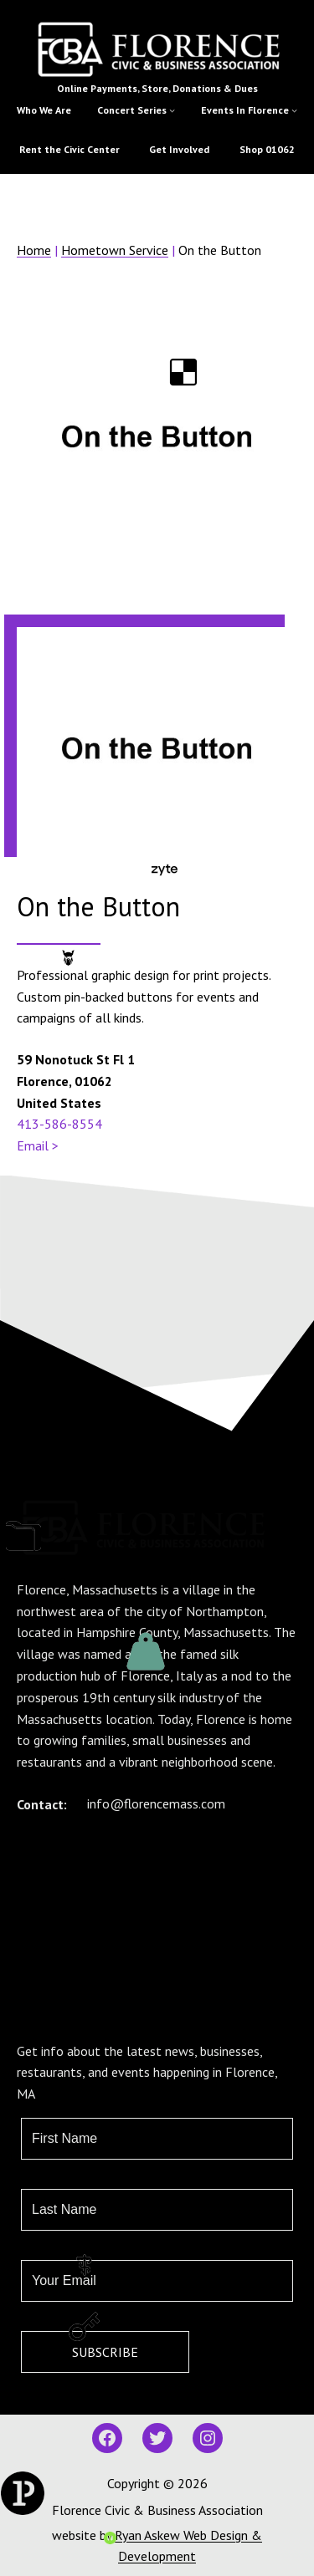 The height and width of the screenshot is (2576, 314). I want to click on adjust weight or mass settings, so click(146, 1651).